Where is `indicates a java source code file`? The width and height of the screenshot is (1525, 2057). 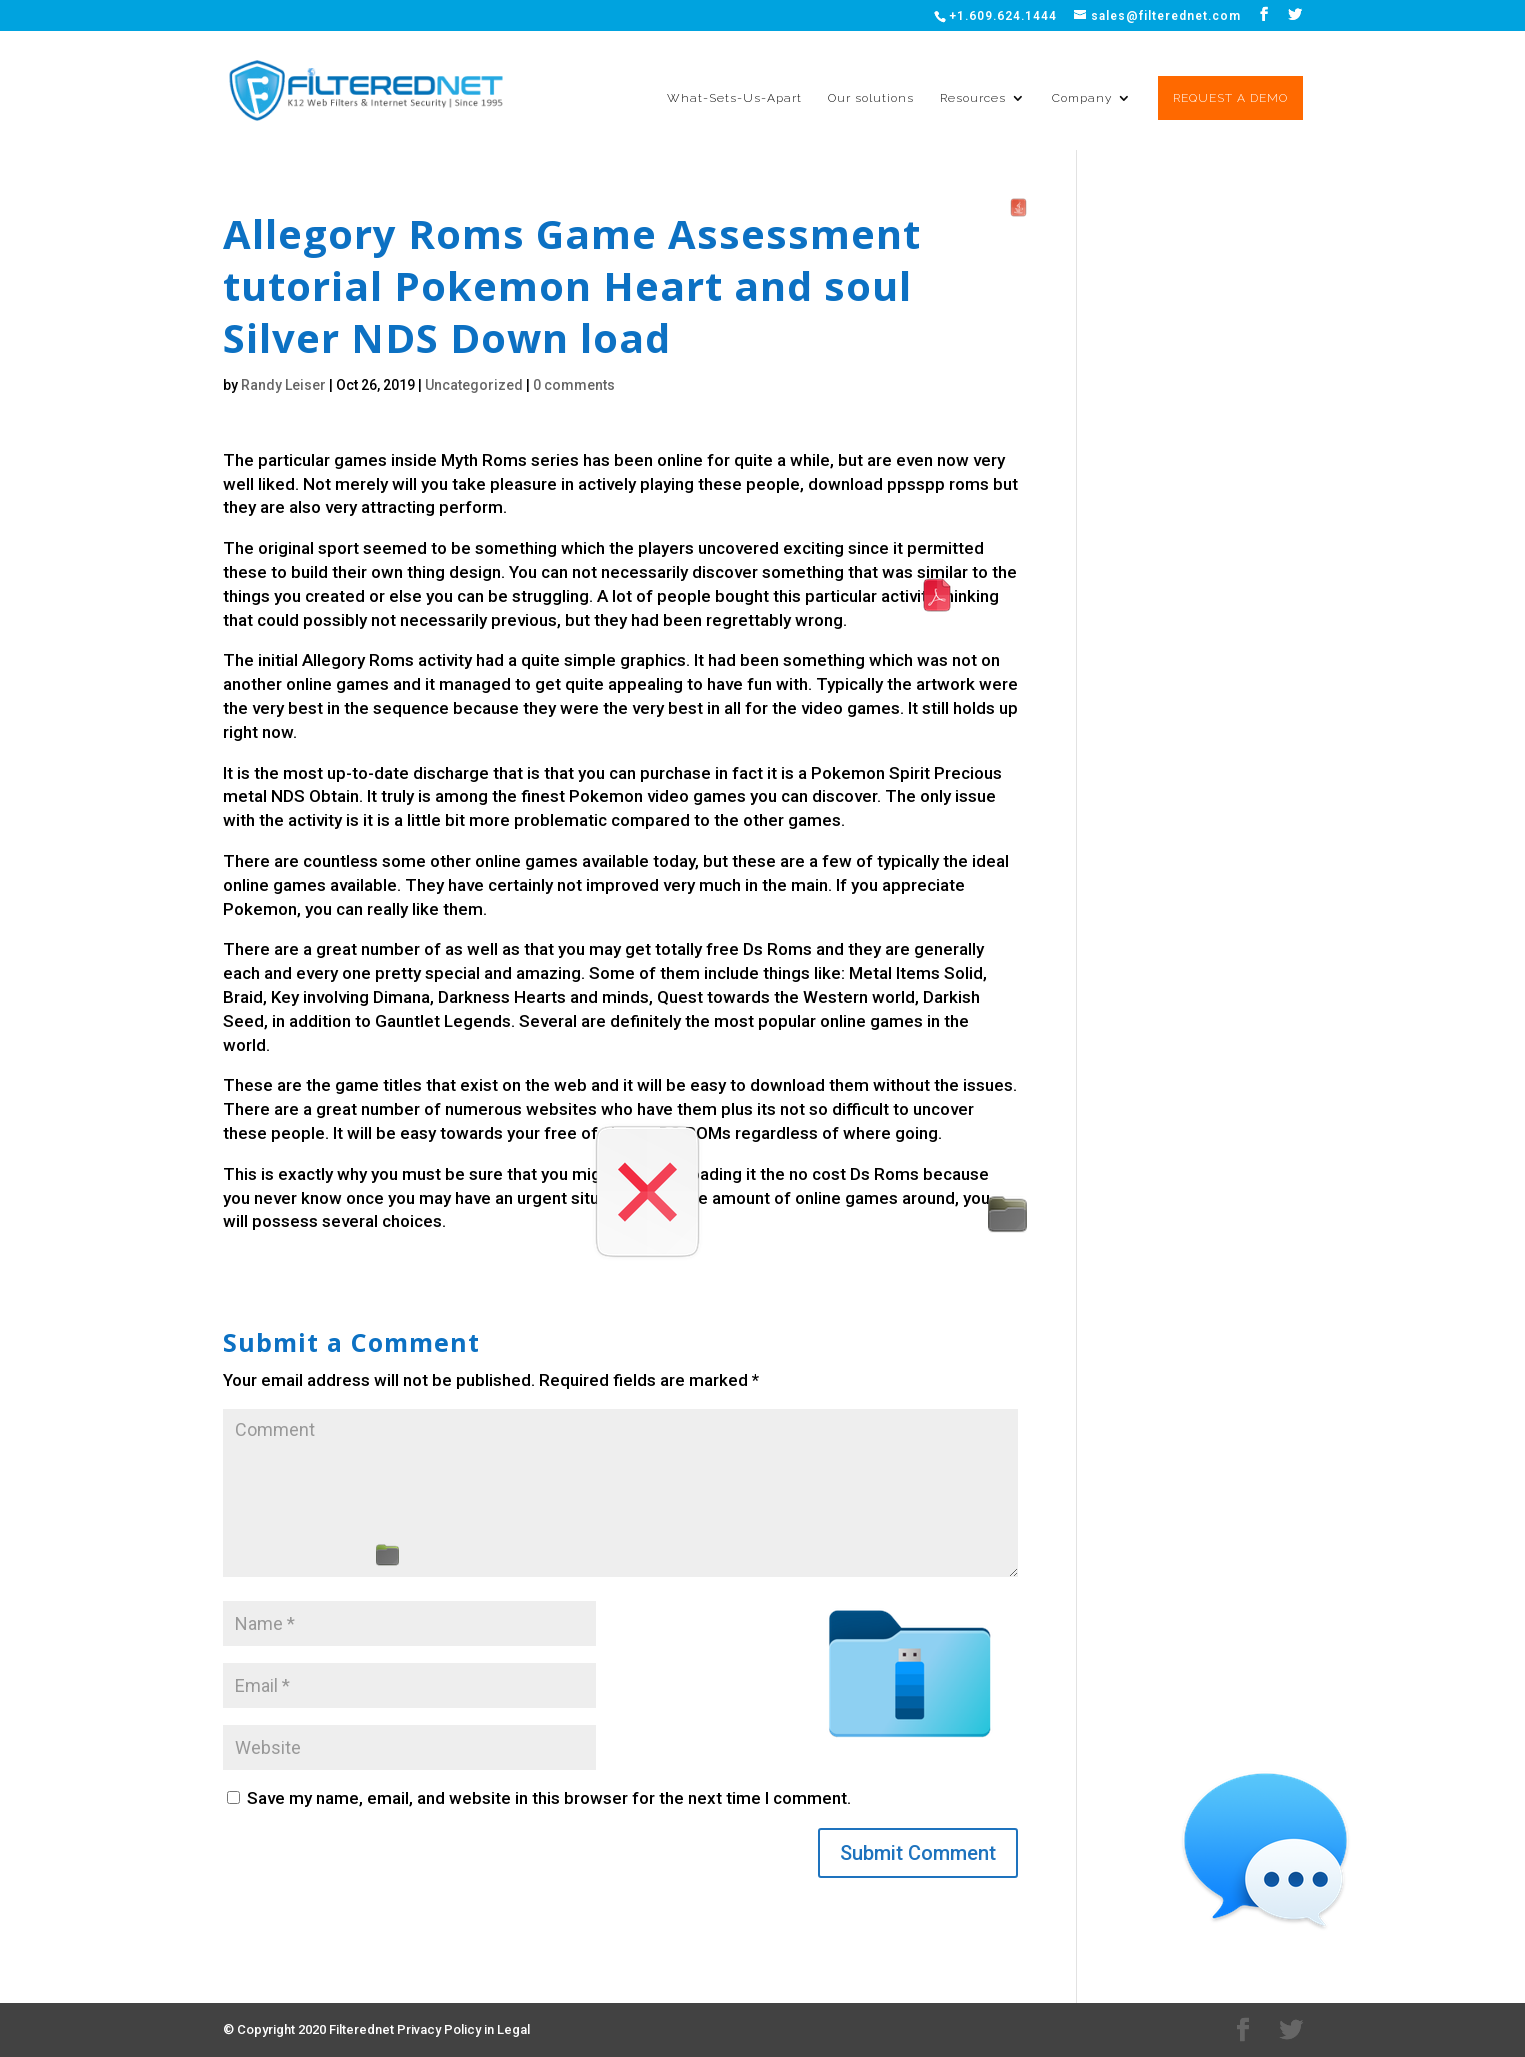
indicates a java source code file is located at coordinates (1018, 207).